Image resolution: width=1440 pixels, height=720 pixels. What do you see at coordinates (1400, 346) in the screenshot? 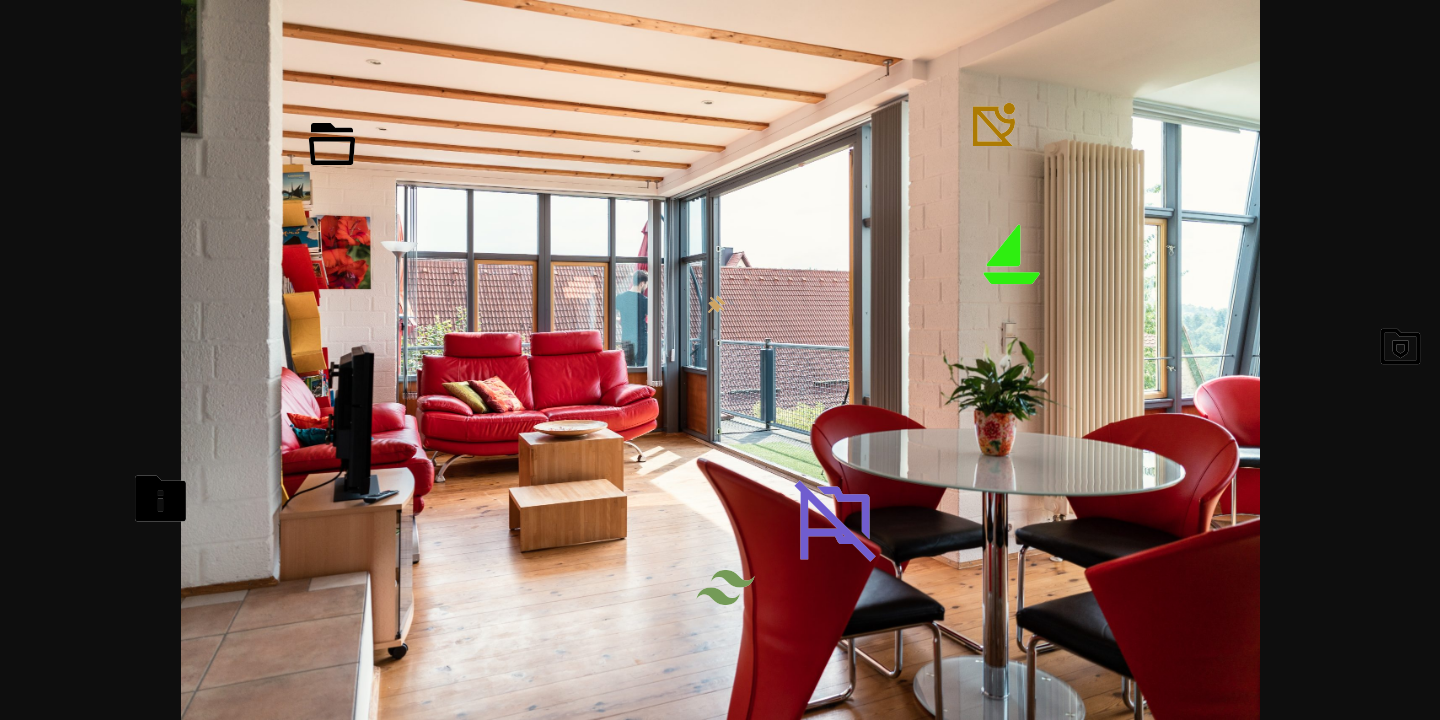
I see `access protected or secure files` at bounding box center [1400, 346].